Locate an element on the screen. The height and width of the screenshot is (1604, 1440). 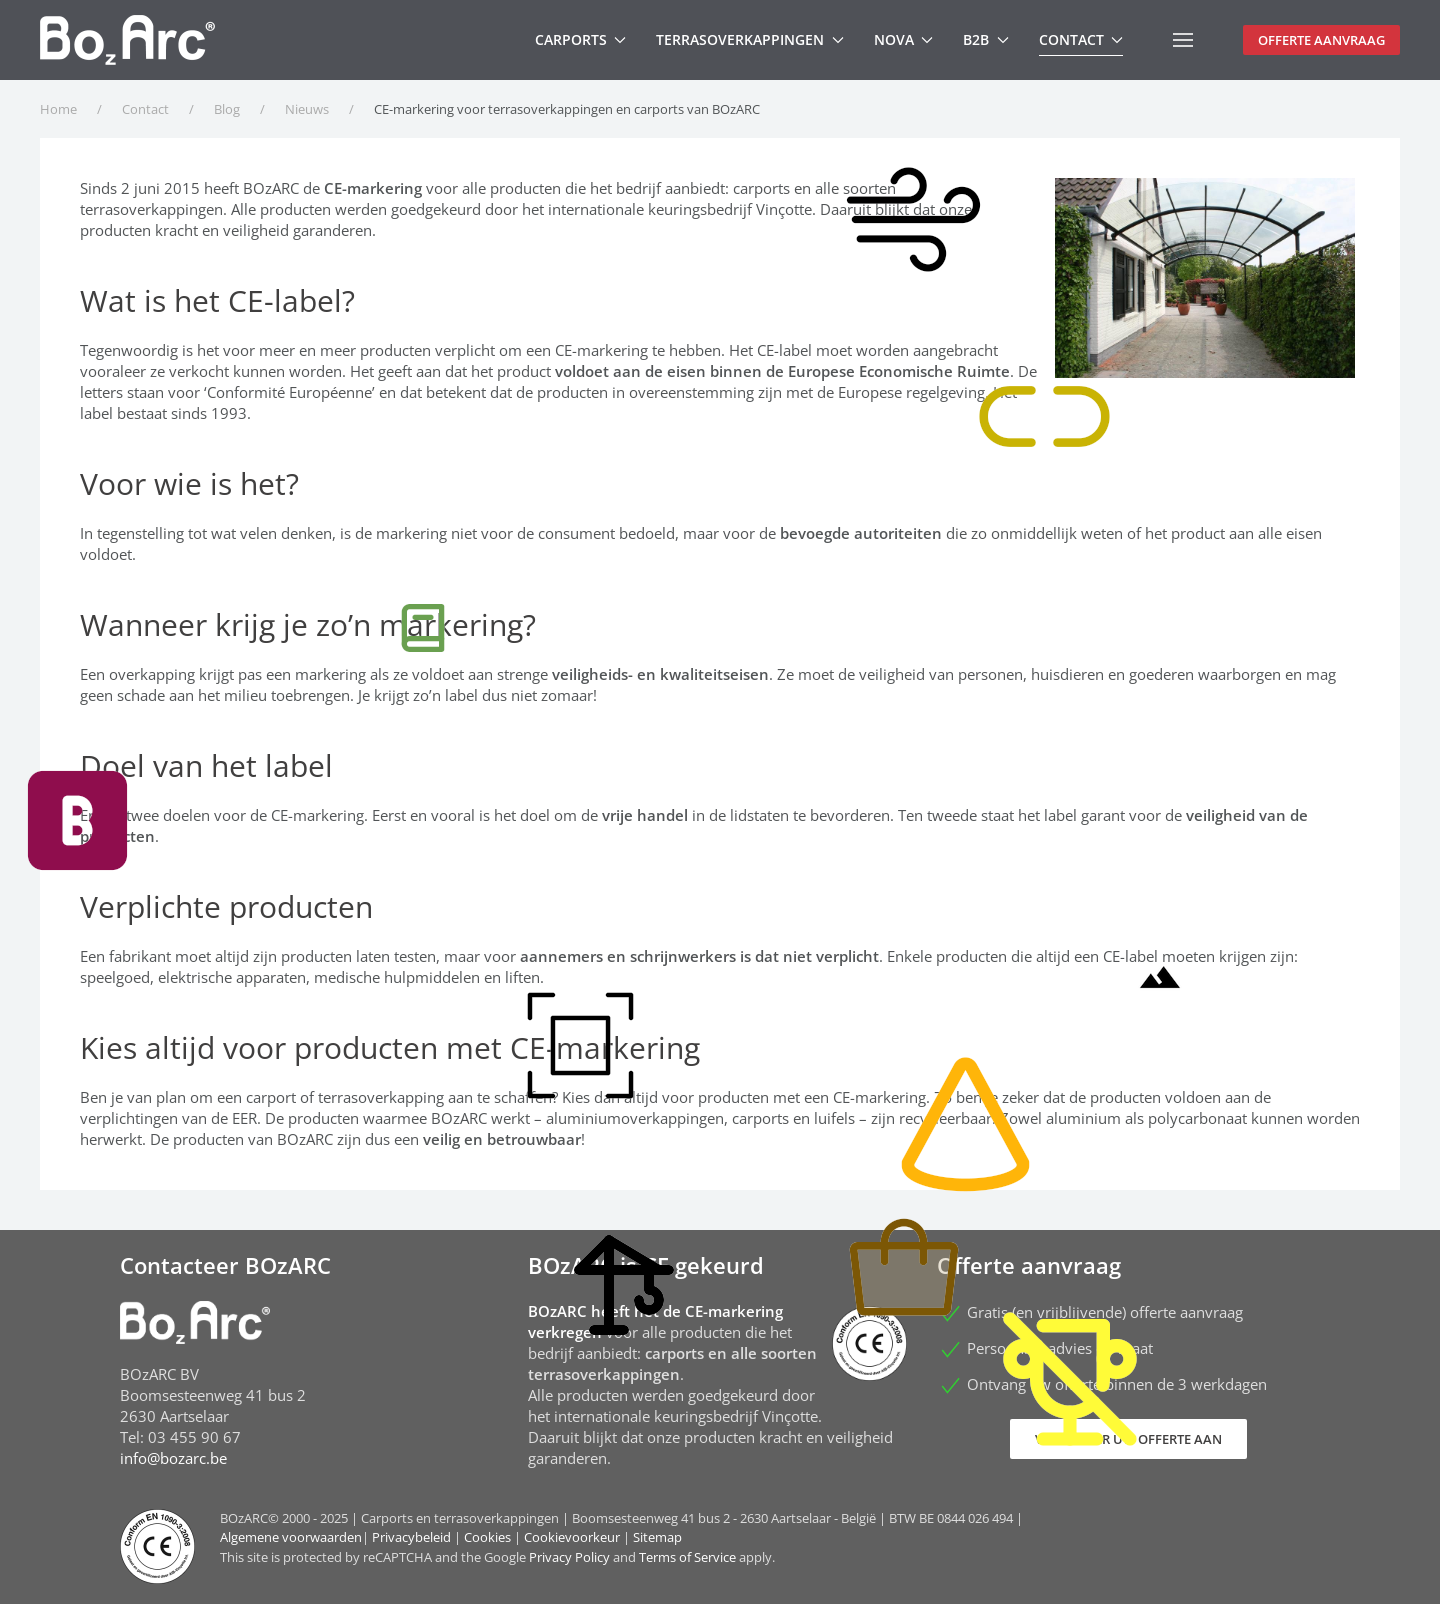
indicates current wind conditions is located at coordinates (913, 219).